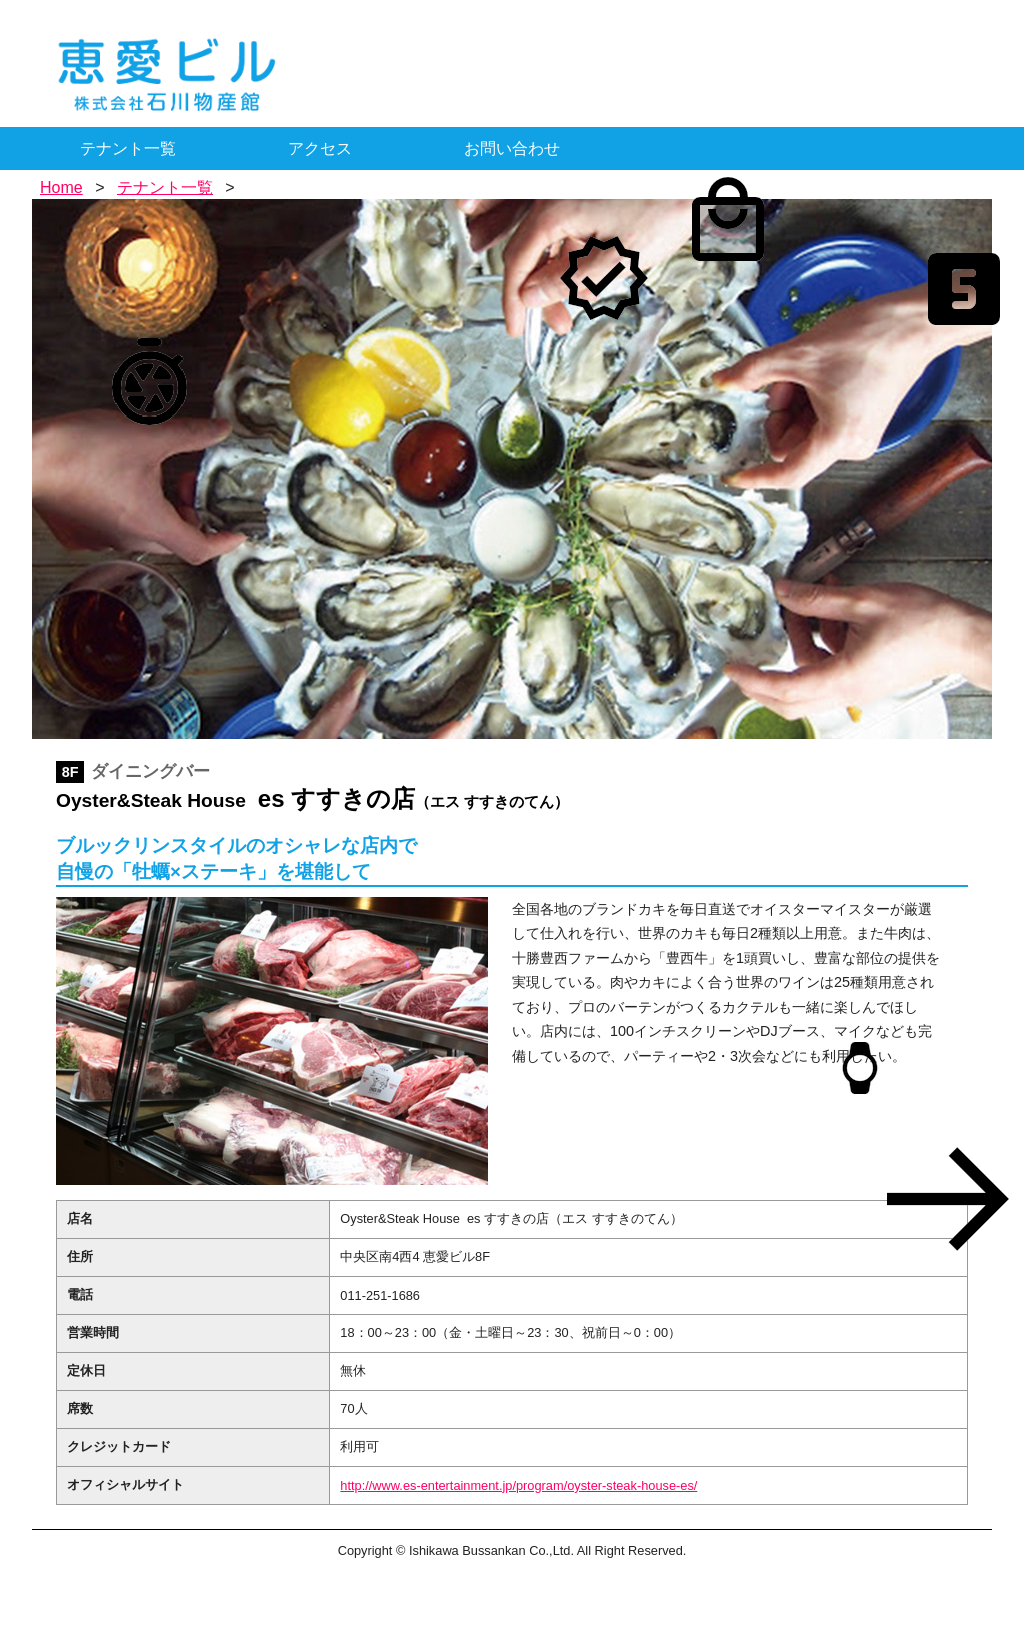 The height and width of the screenshot is (1638, 1024). Describe the element at coordinates (964, 289) in the screenshot. I see `select image filter or effect number 5` at that location.